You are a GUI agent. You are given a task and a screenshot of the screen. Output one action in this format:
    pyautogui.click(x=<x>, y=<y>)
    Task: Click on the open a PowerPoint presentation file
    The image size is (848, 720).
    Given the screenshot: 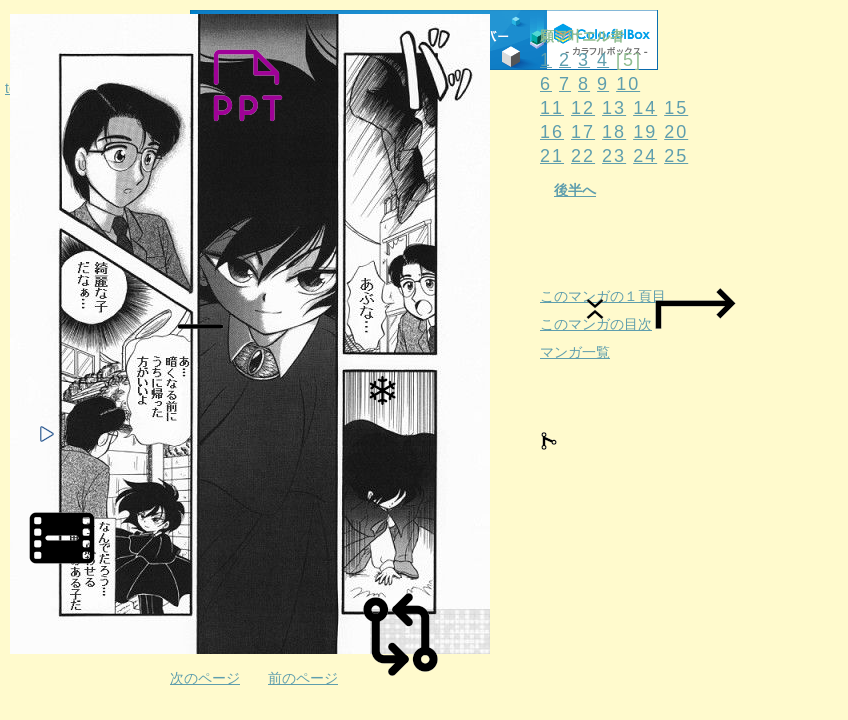 What is the action you would take?
    pyautogui.click(x=246, y=88)
    